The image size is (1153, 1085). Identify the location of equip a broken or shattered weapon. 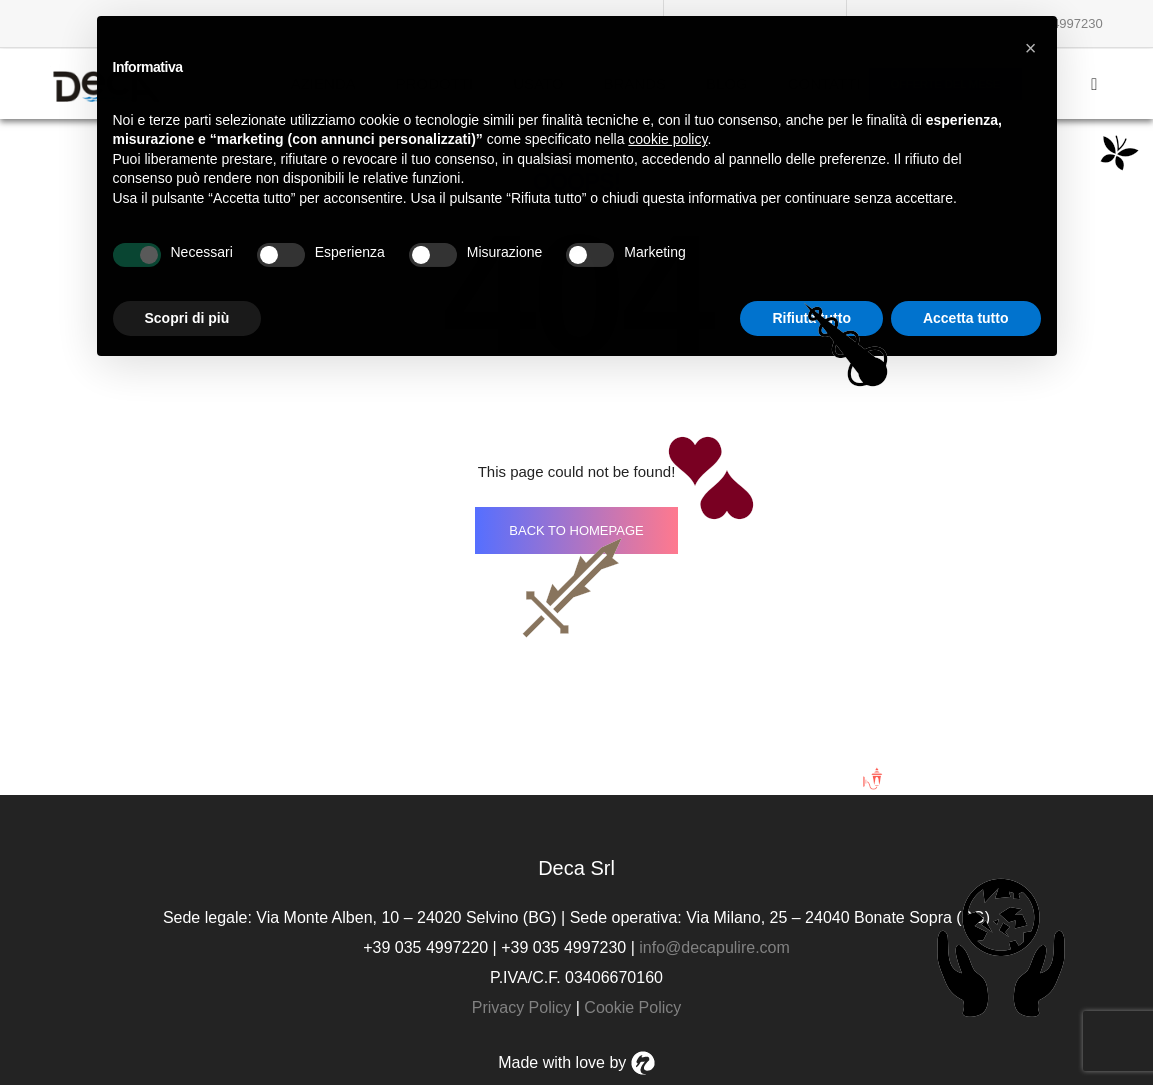
(571, 589).